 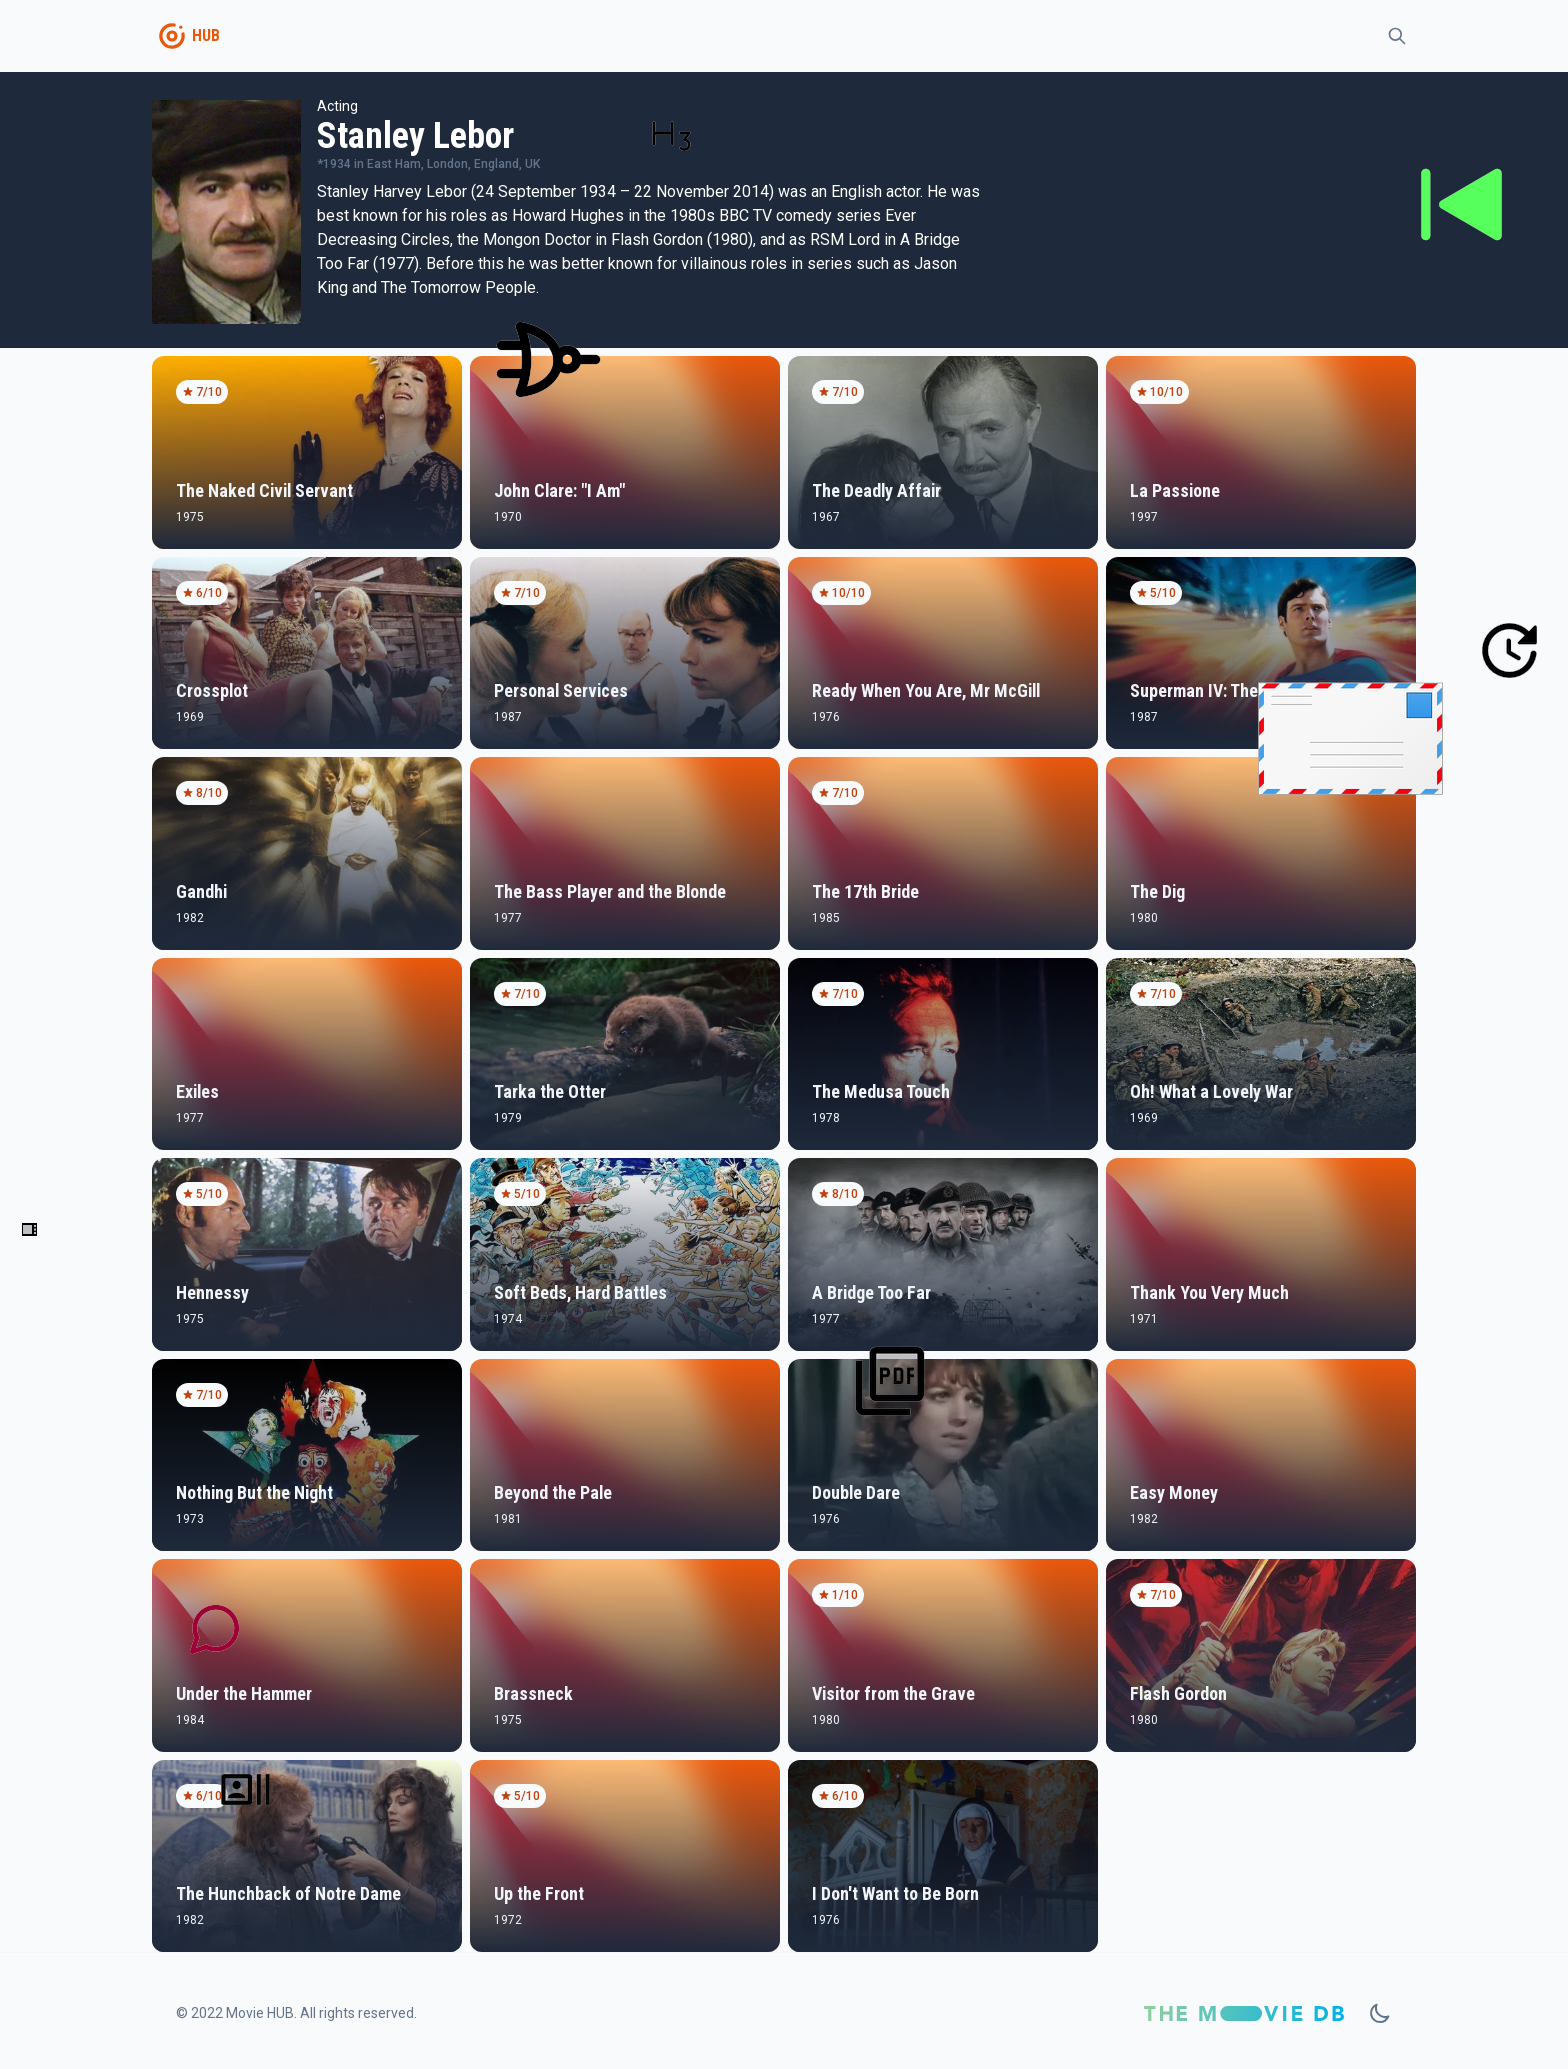 I want to click on save or export as PDF, so click(x=890, y=1381).